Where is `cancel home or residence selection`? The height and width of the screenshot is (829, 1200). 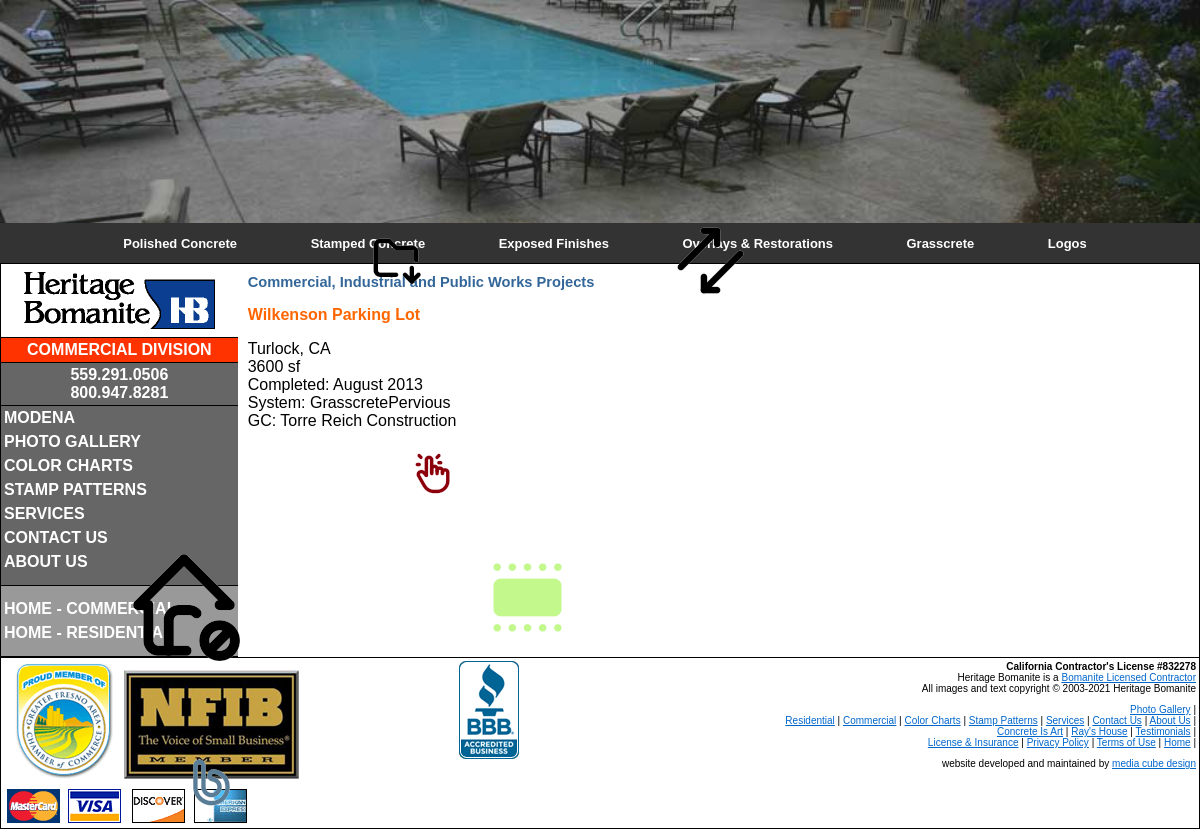 cancel home or residence selection is located at coordinates (184, 605).